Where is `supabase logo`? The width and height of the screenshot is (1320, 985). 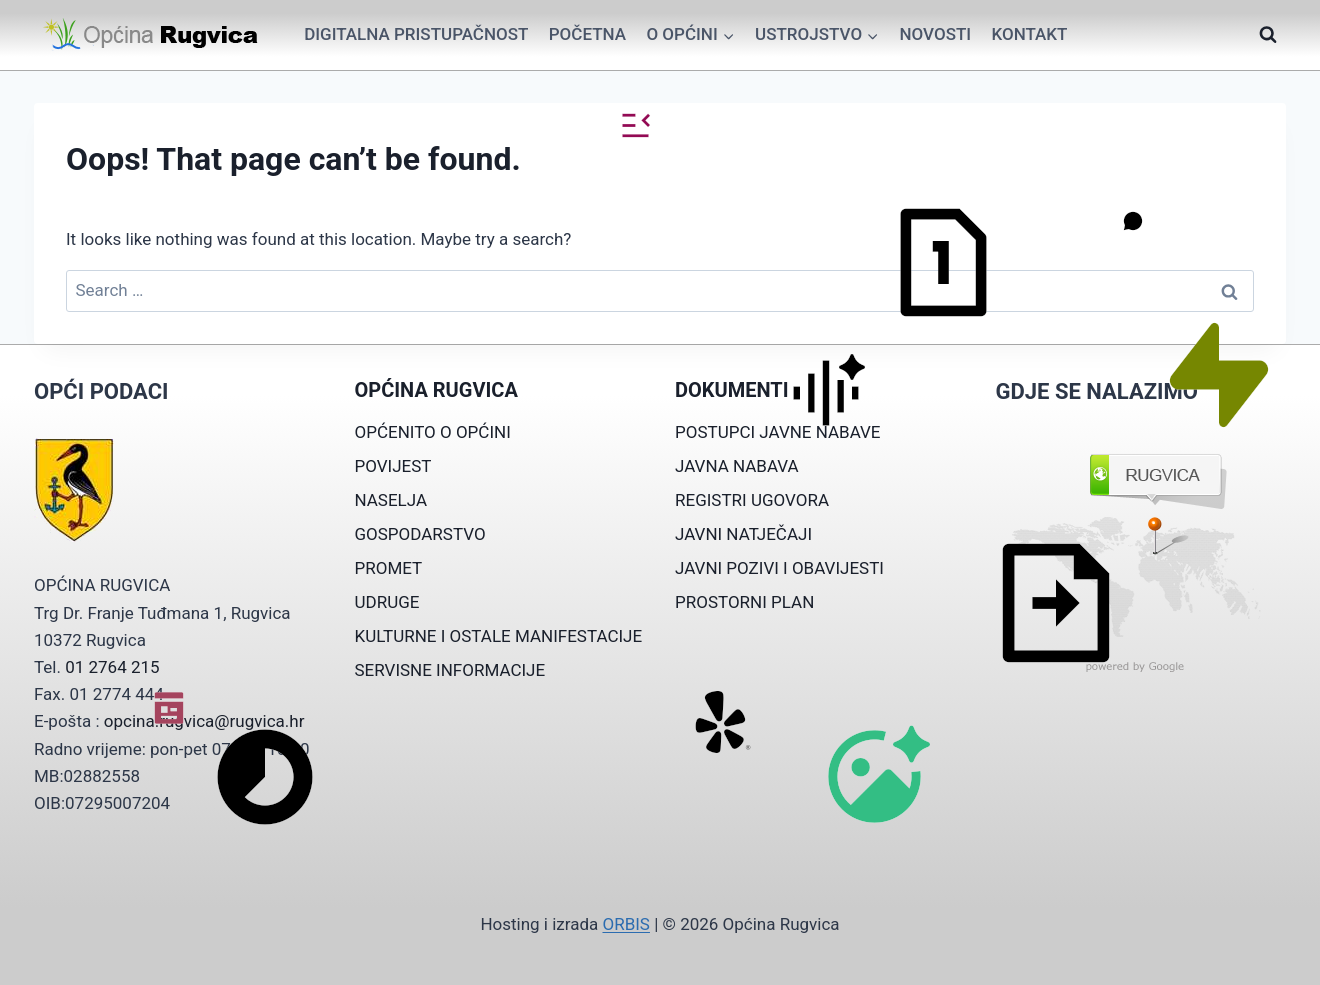 supabase logo is located at coordinates (1219, 375).